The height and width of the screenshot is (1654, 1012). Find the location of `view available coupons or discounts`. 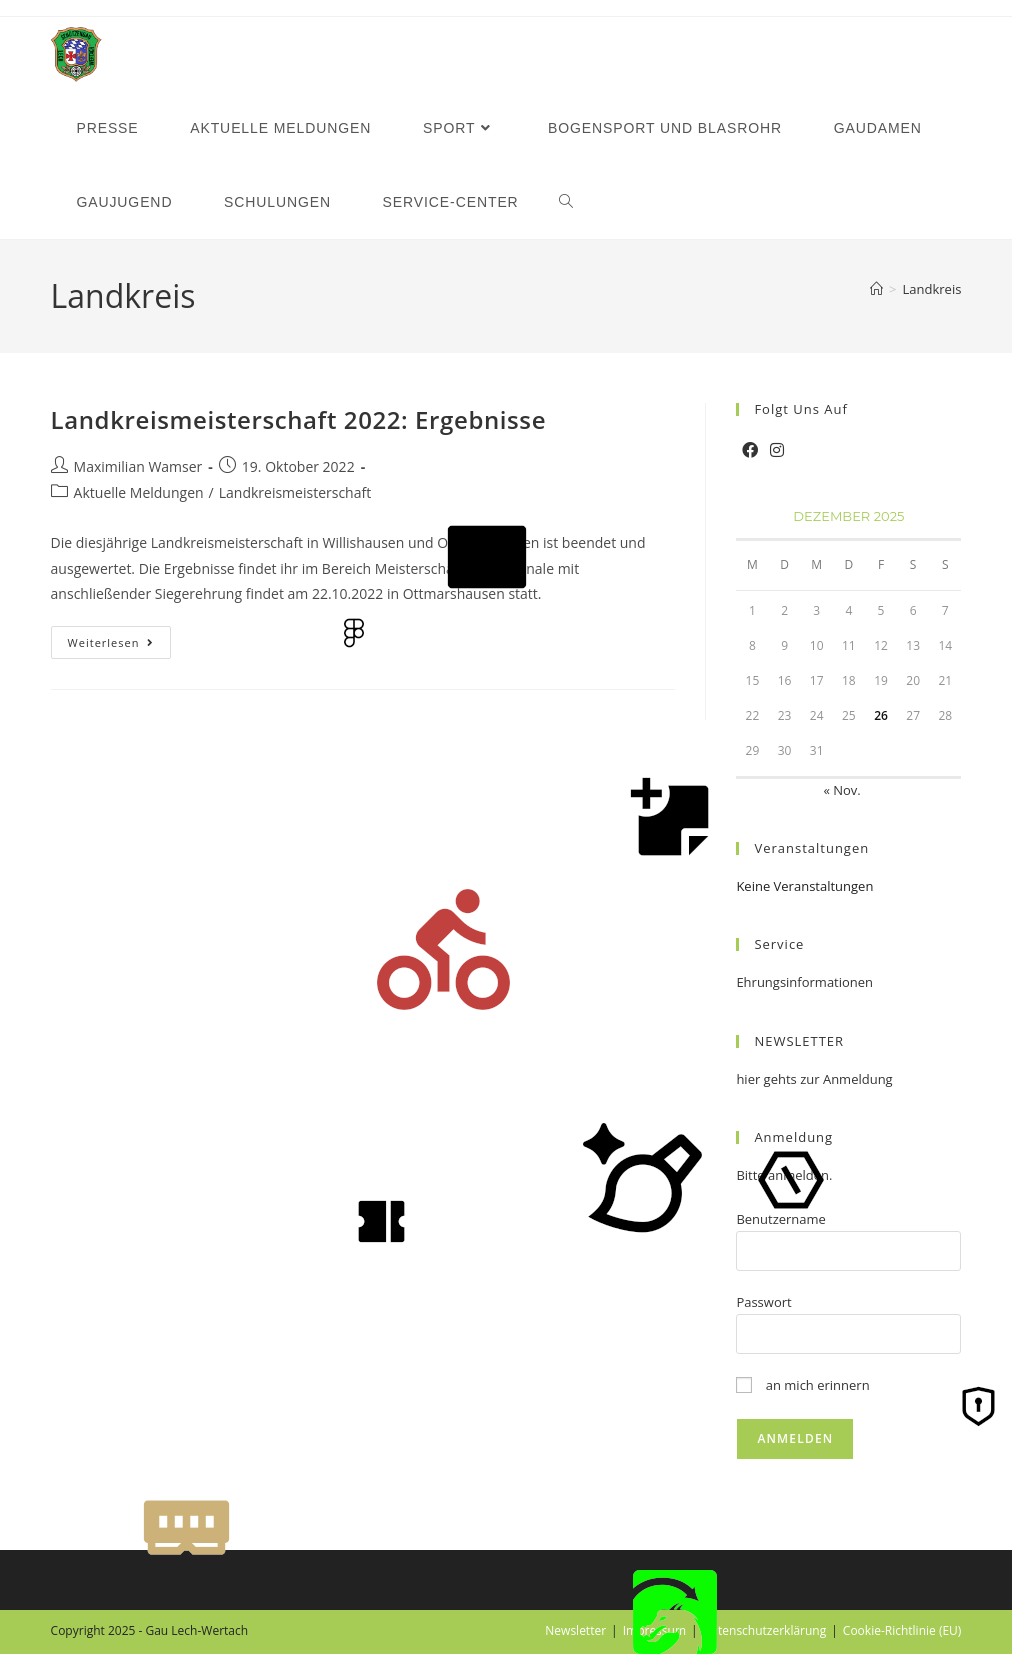

view available coupons or discounts is located at coordinates (381, 1221).